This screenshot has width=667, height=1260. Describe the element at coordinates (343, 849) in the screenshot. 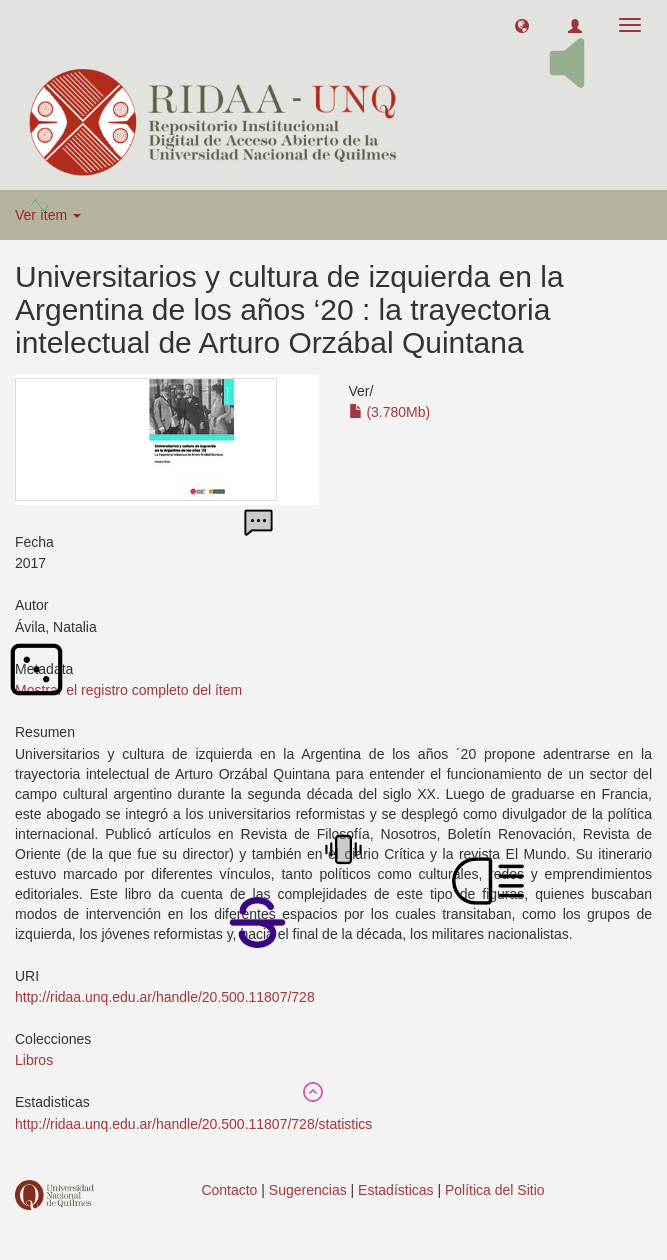

I see `toggle vibration mode on your device` at that location.